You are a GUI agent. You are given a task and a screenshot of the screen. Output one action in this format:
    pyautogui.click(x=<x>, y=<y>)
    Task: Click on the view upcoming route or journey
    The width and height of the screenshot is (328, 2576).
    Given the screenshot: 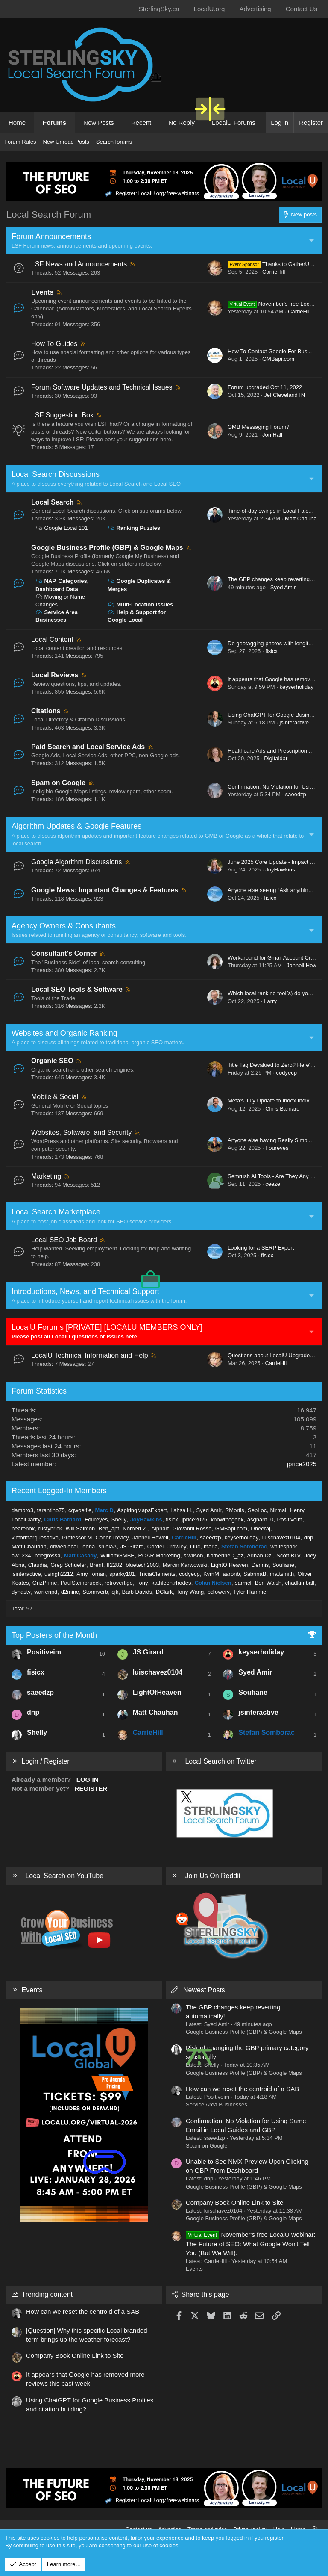 What is the action you would take?
    pyautogui.click(x=199, y=2057)
    